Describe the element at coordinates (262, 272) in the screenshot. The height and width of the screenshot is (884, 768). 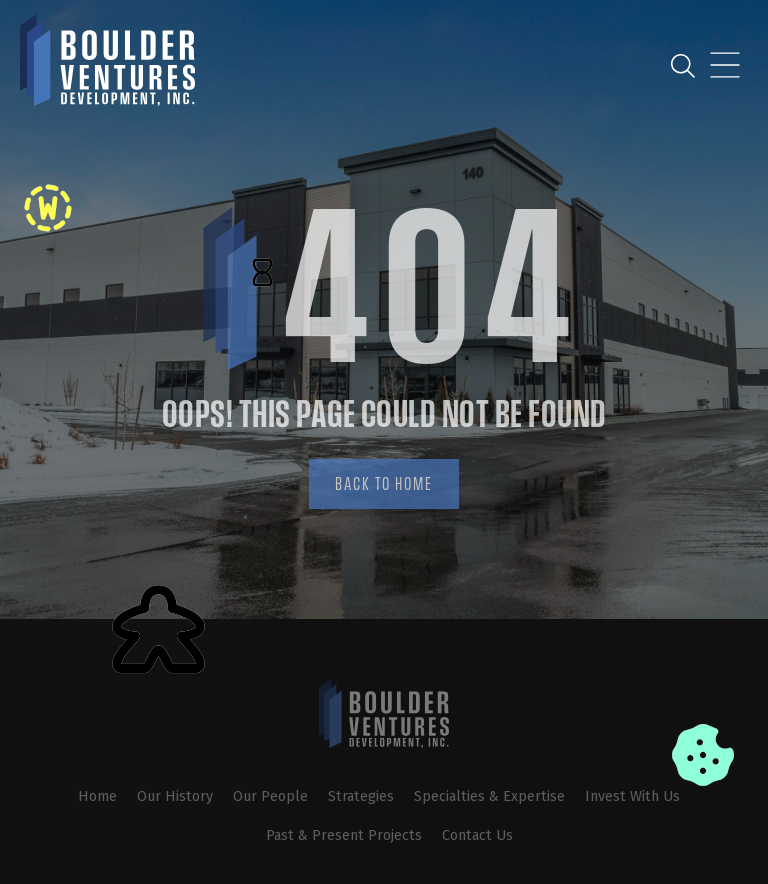
I see `indicates a process is waiting or pending` at that location.